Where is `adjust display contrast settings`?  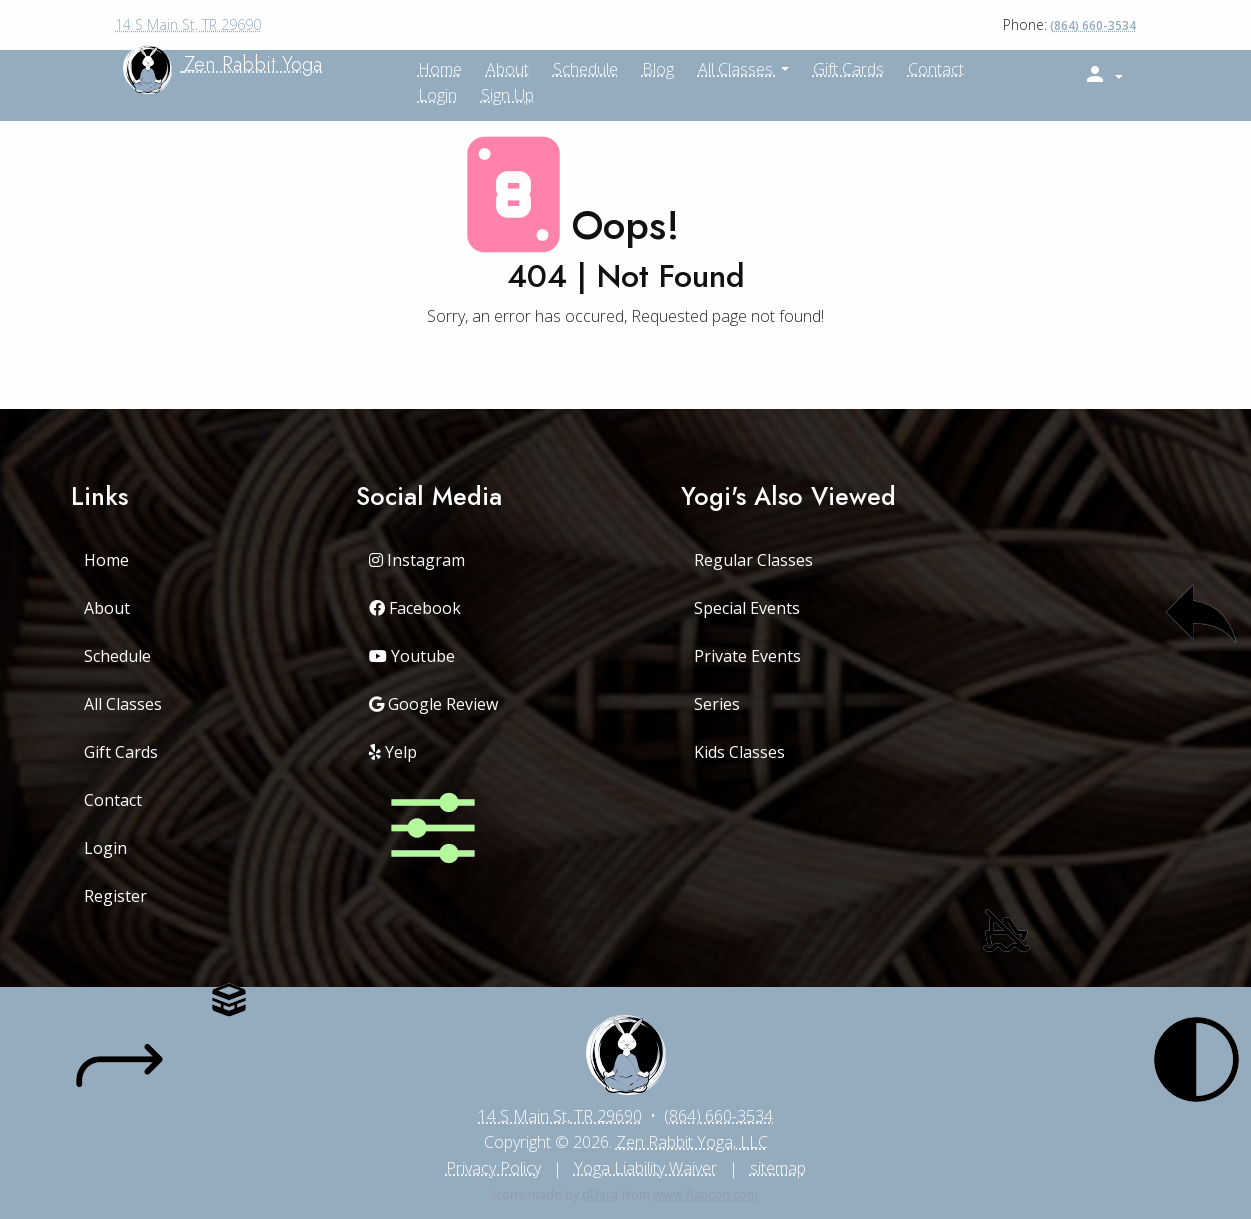
adjust display contrast settings is located at coordinates (1196, 1059).